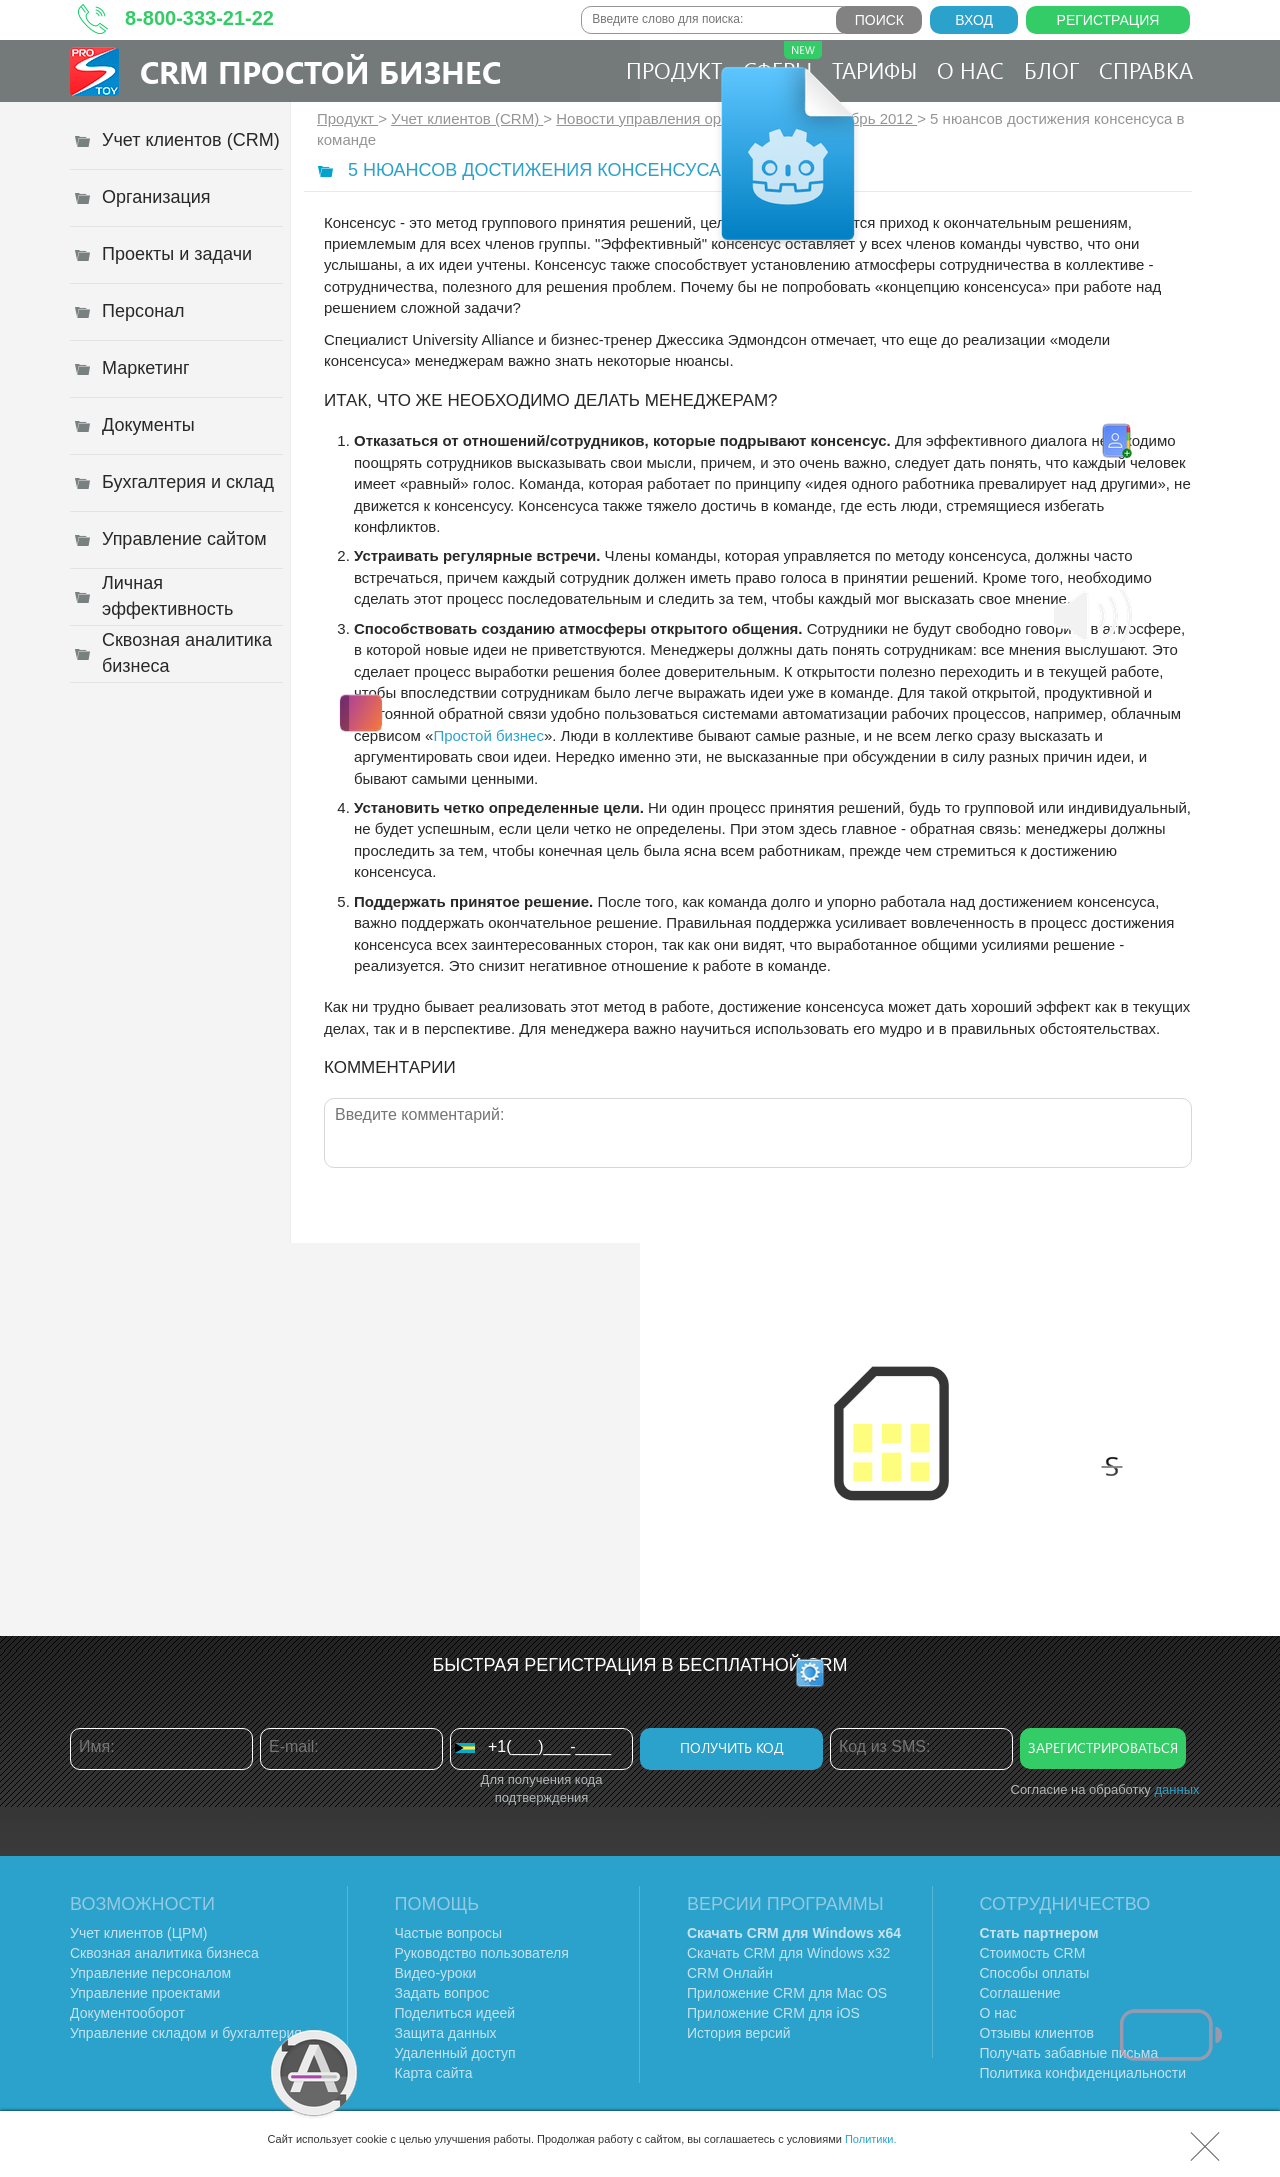 Image resolution: width=1280 pixels, height=2177 pixels. What do you see at coordinates (788, 157) in the screenshot?
I see `a GDScript file associated with the Godot game engine` at bounding box center [788, 157].